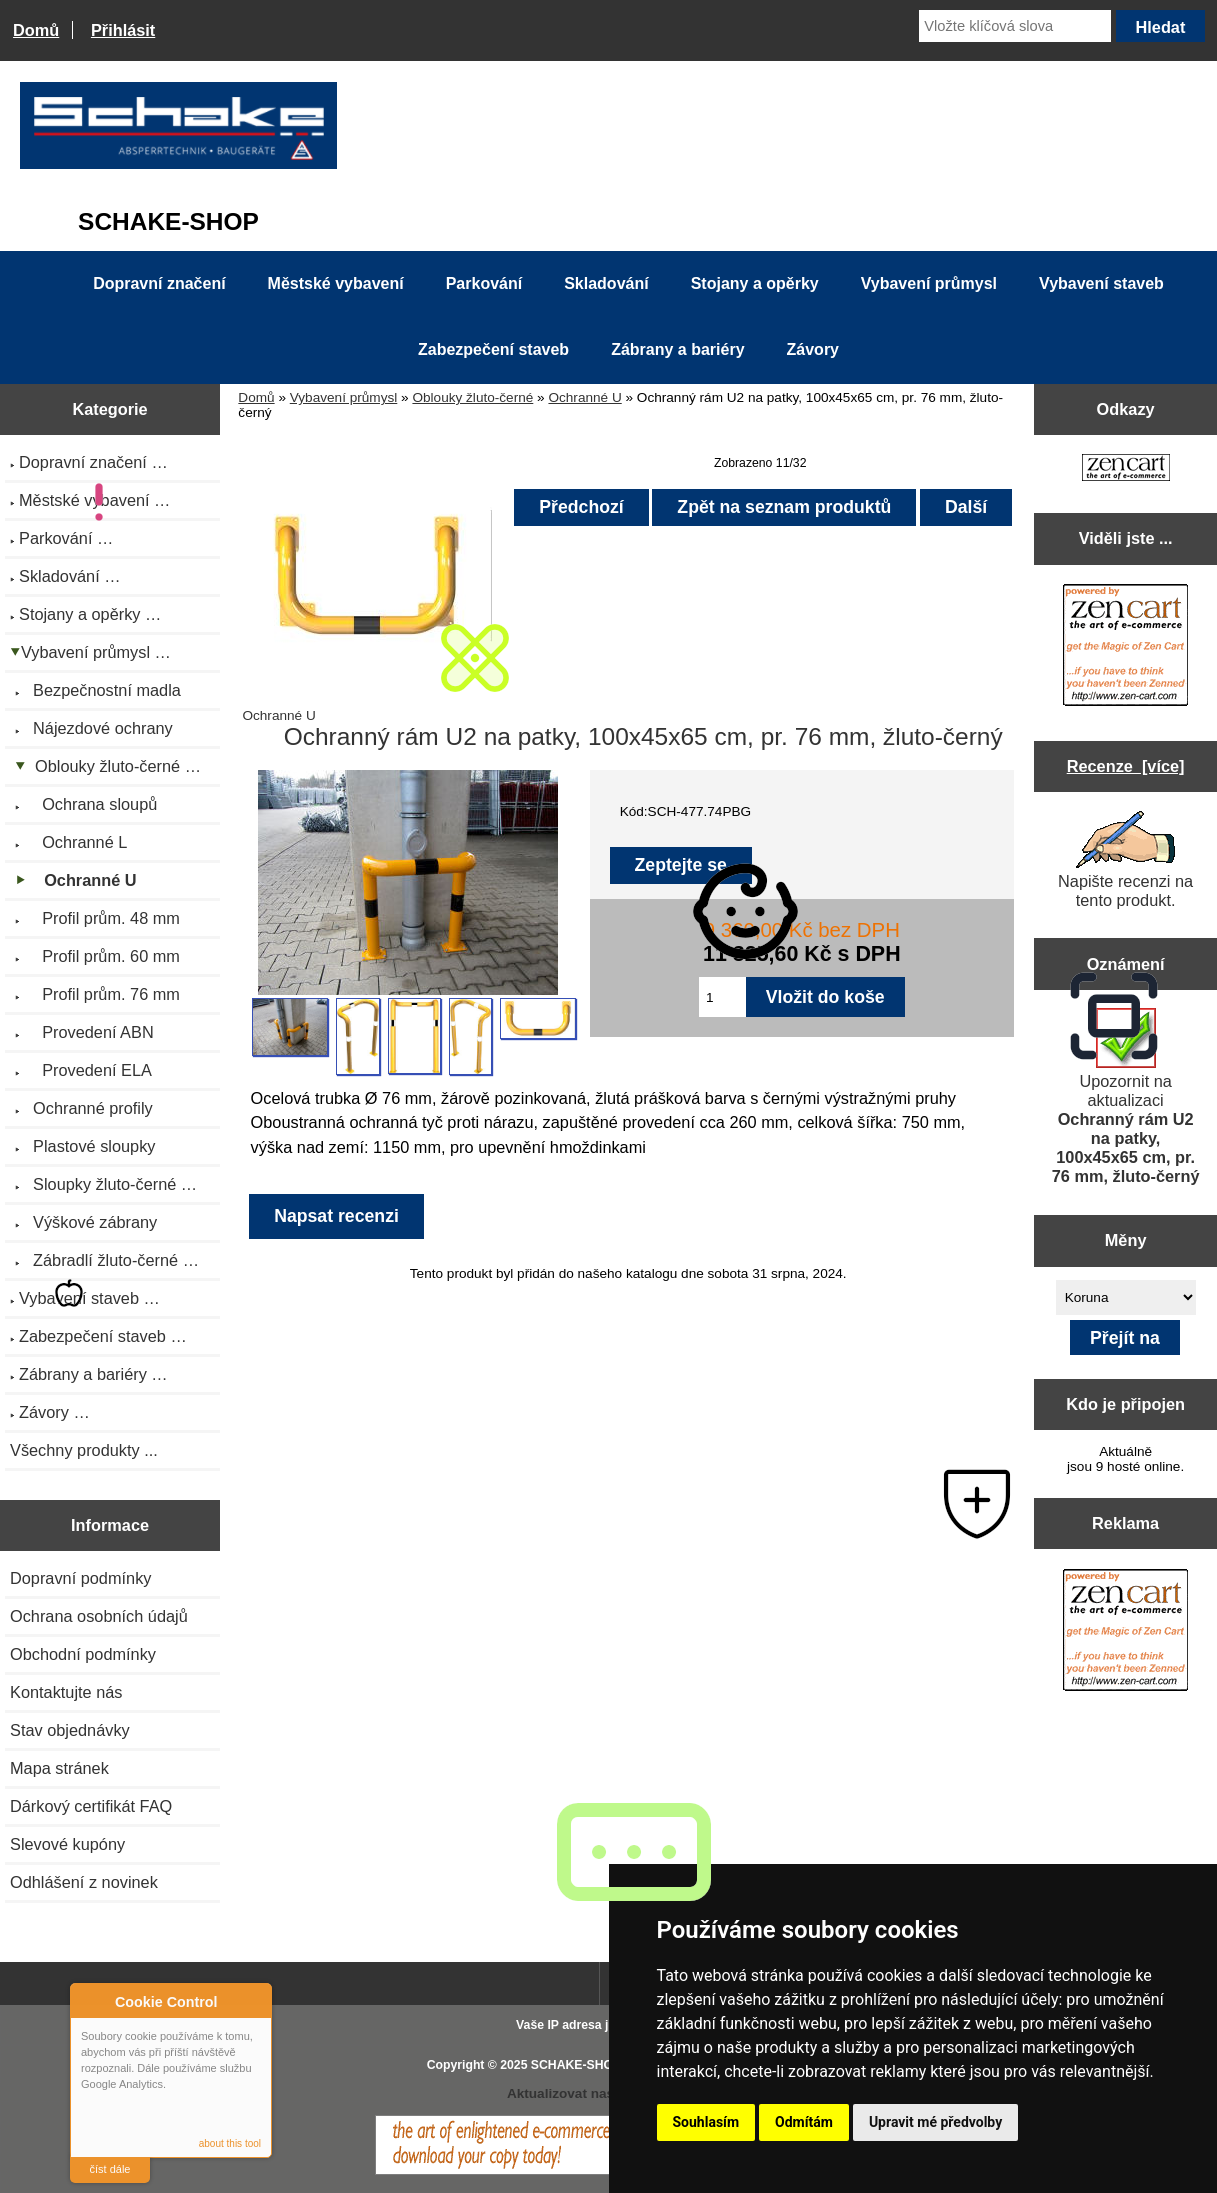  What do you see at coordinates (1114, 1016) in the screenshot?
I see `expand content to fullscreen mode` at bounding box center [1114, 1016].